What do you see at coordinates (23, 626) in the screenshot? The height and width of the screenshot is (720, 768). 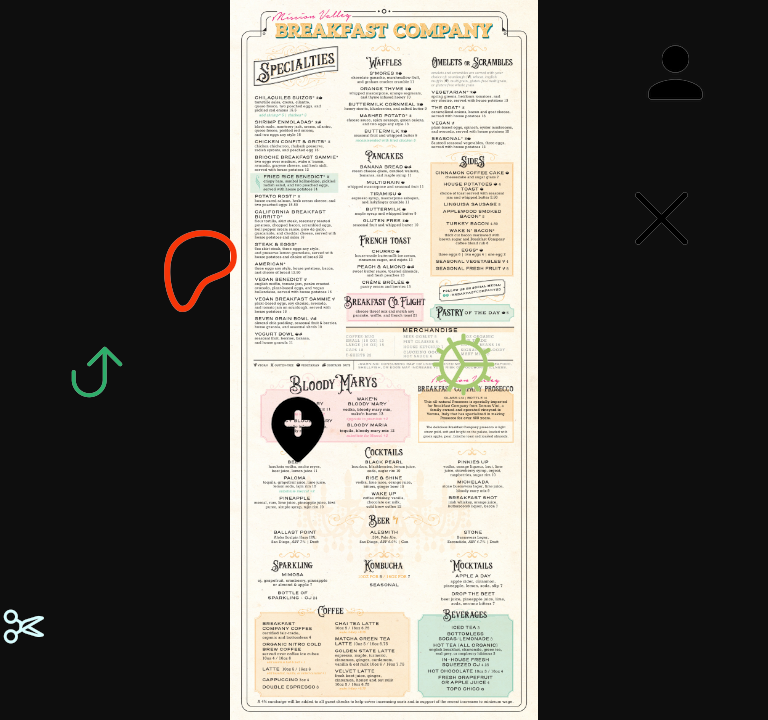 I see `cut selected content` at bounding box center [23, 626].